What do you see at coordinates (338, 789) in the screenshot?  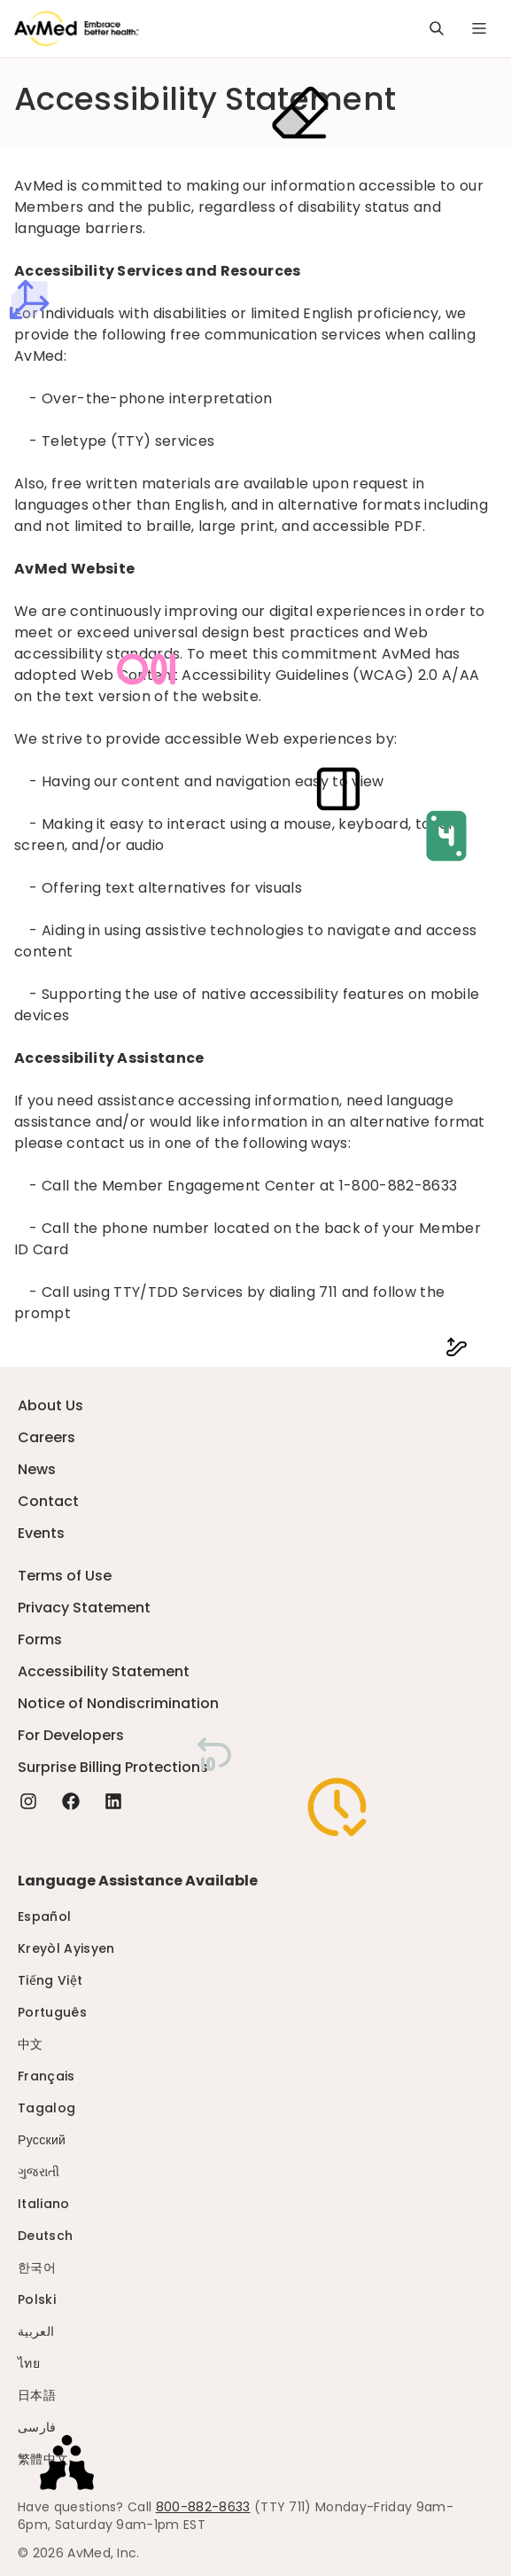 I see `toggle right sidebar panel` at bounding box center [338, 789].